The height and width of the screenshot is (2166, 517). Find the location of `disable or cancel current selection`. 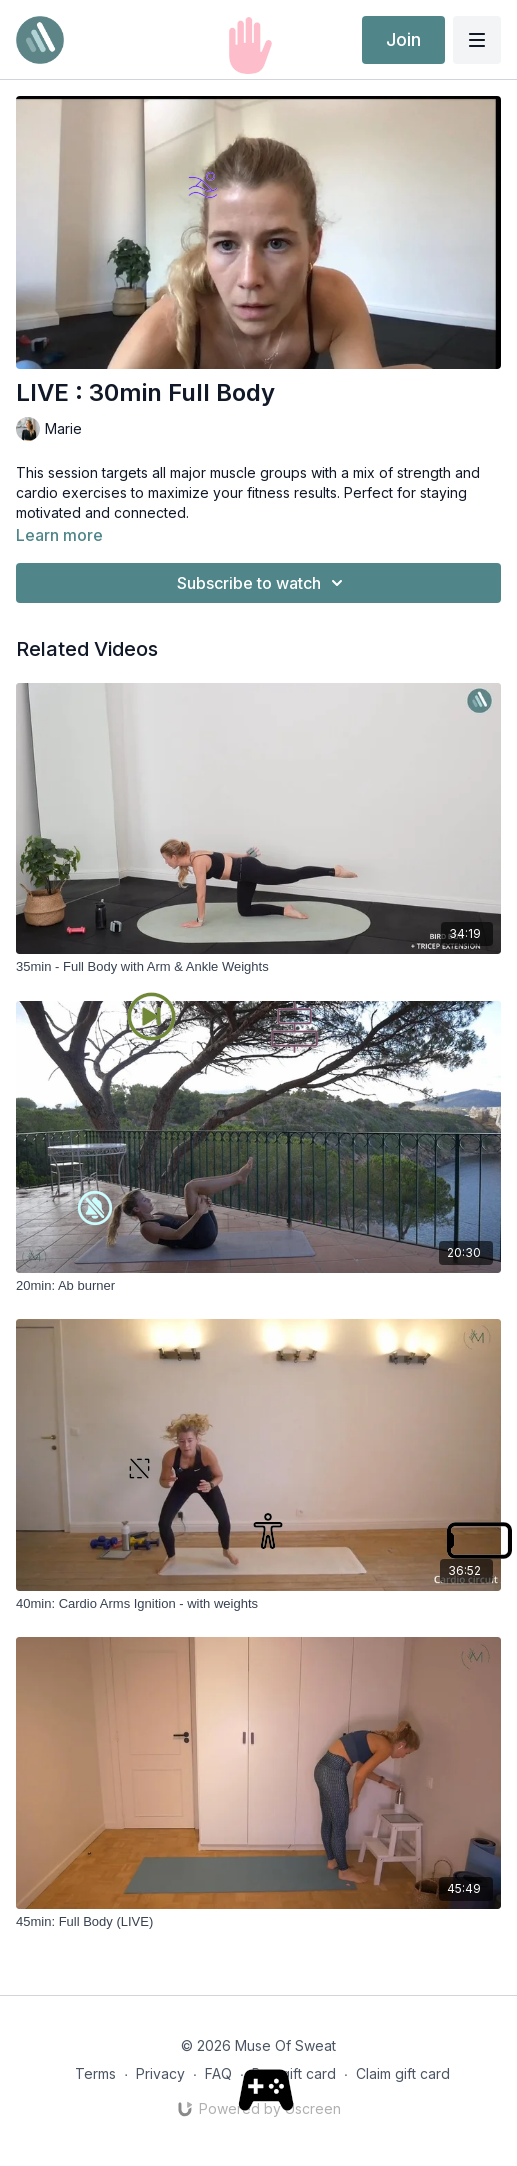

disable or cancel current selection is located at coordinates (139, 1468).